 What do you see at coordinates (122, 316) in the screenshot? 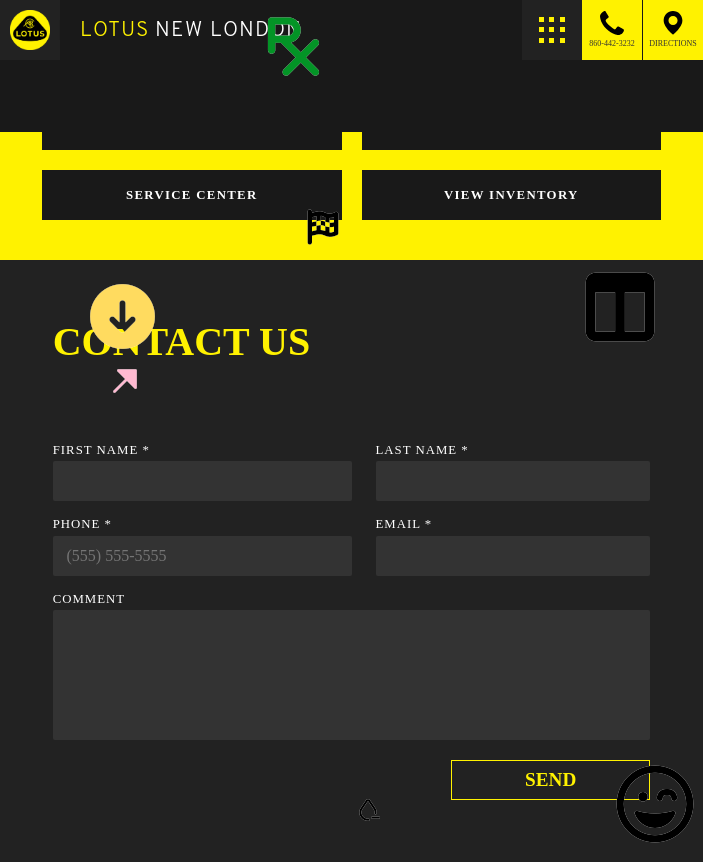
I see `download file or content` at bounding box center [122, 316].